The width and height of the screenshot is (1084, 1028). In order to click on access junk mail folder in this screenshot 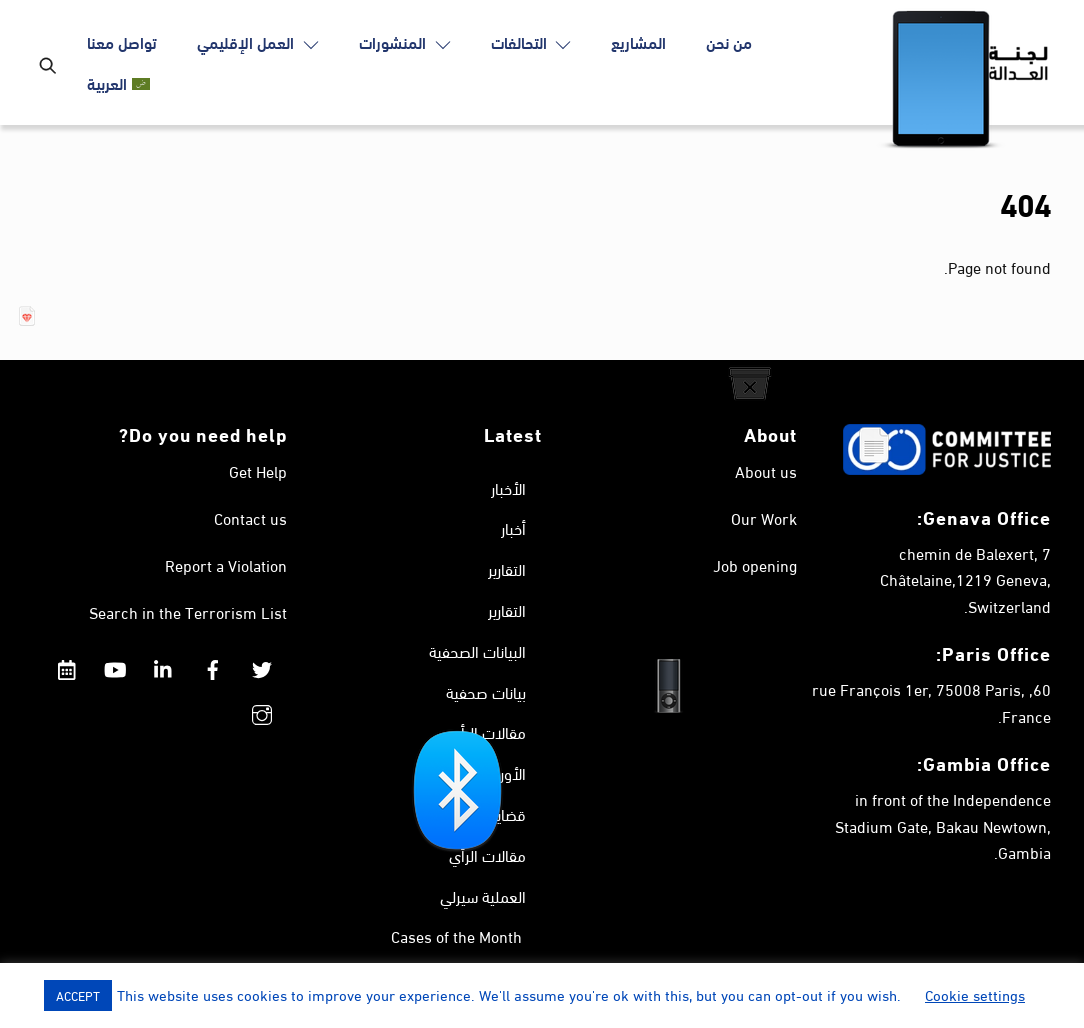, I will do `click(750, 382)`.